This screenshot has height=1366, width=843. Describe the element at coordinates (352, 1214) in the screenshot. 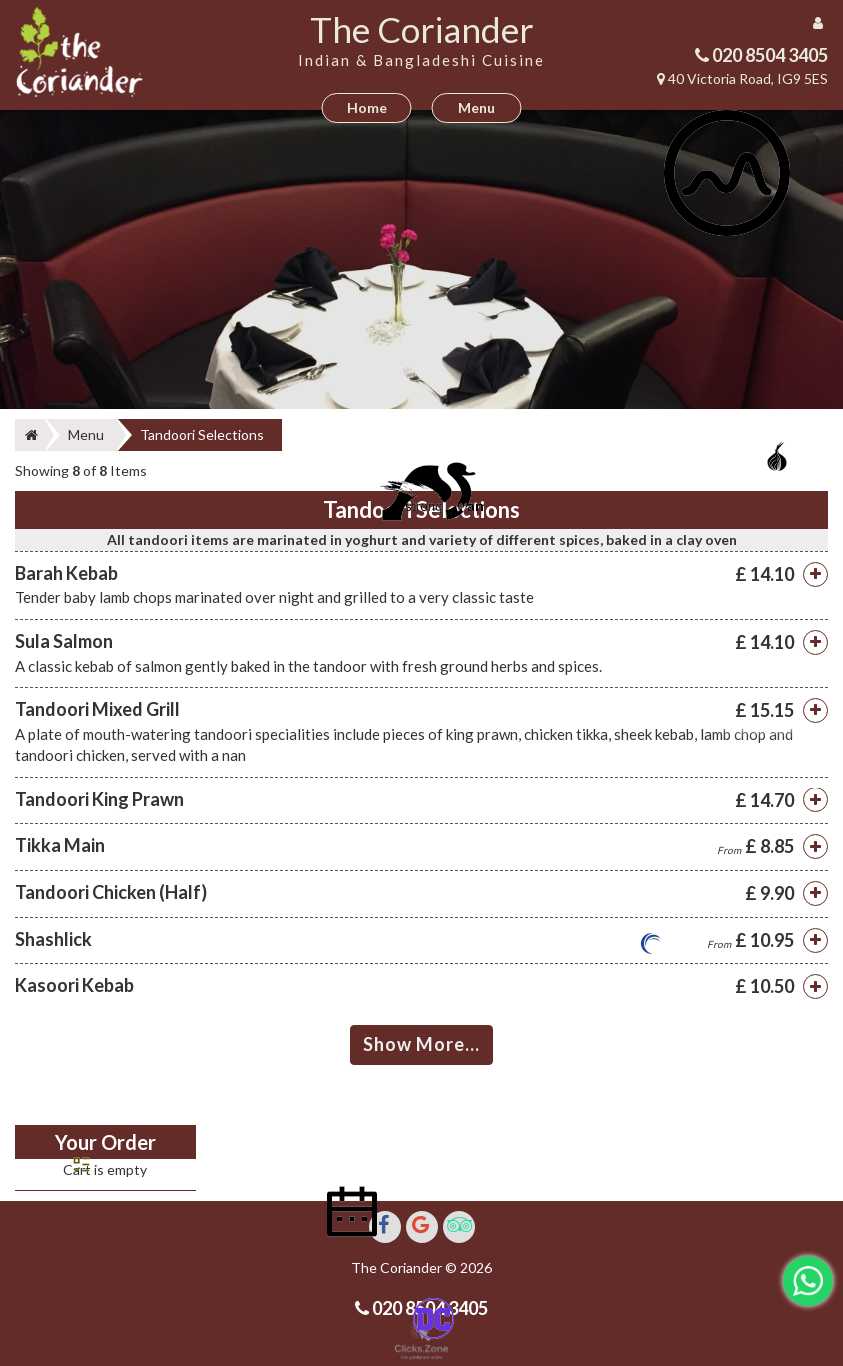

I see `view calendar or schedule` at that location.